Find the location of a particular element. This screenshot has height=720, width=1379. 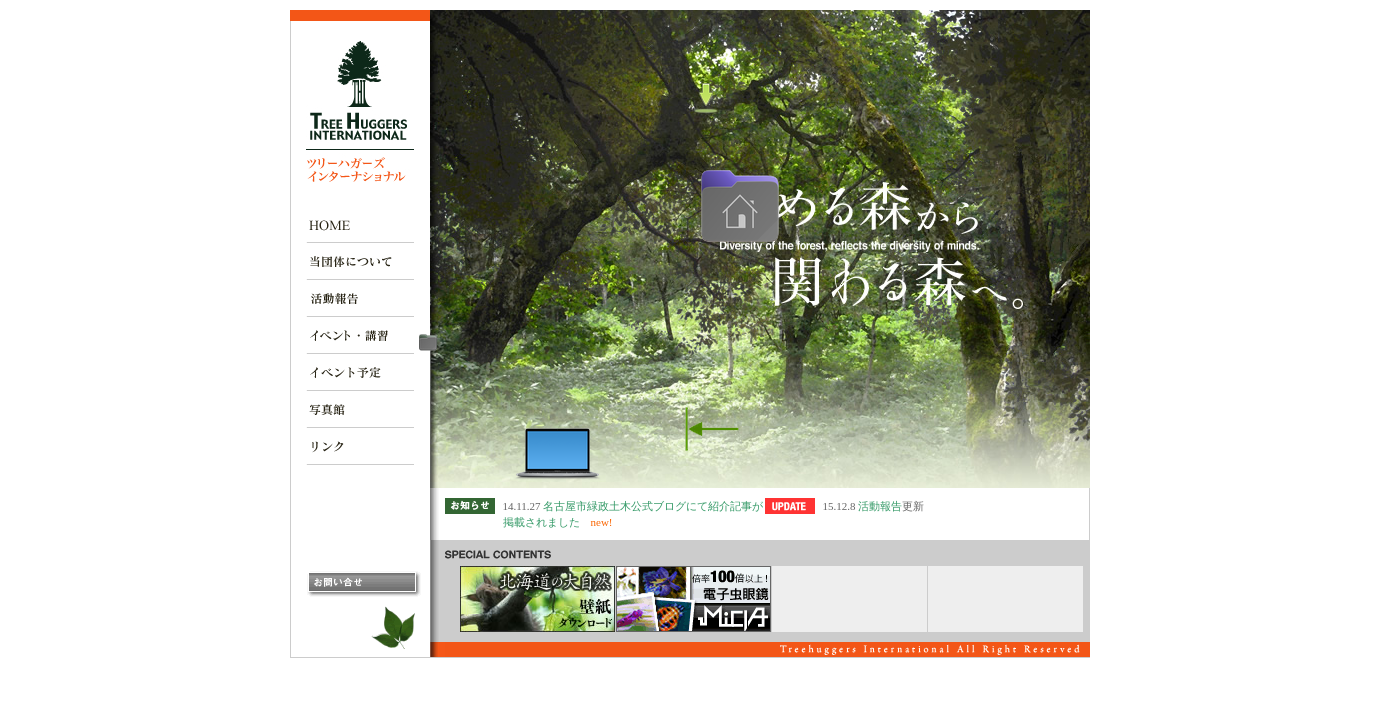

access your home folder is located at coordinates (740, 206).